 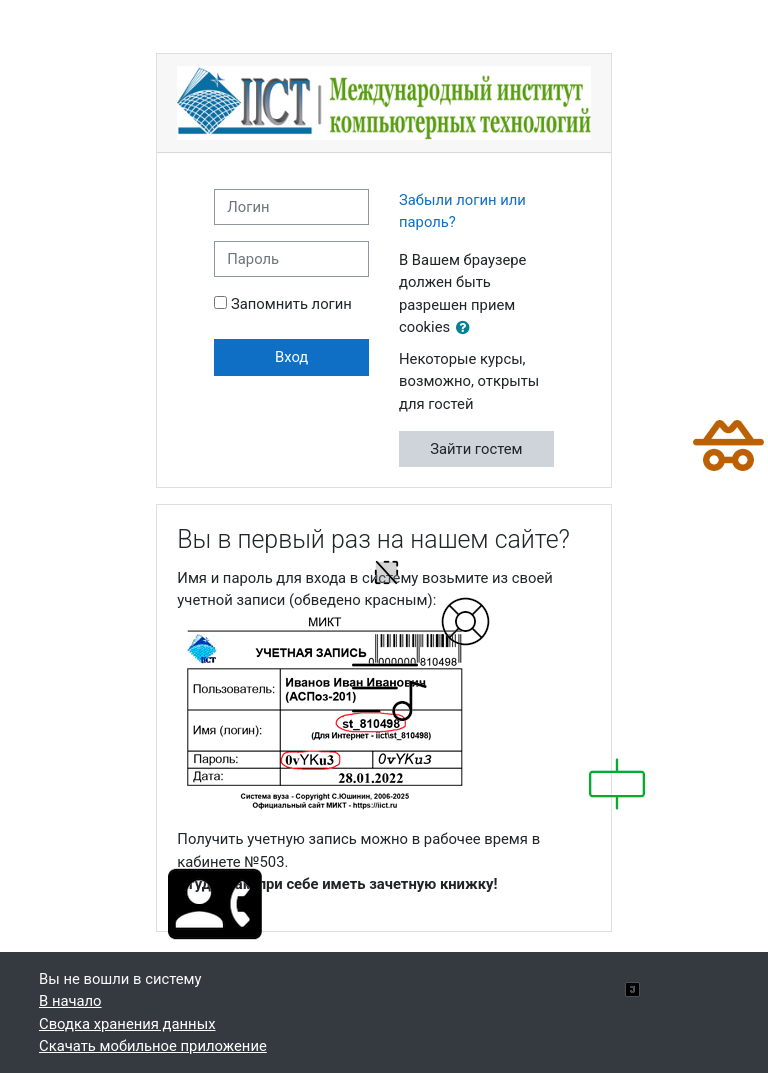 What do you see at coordinates (632, 989) in the screenshot?
I see `indicates items or sections starting with the letter J` at bounding box center [632, 989].